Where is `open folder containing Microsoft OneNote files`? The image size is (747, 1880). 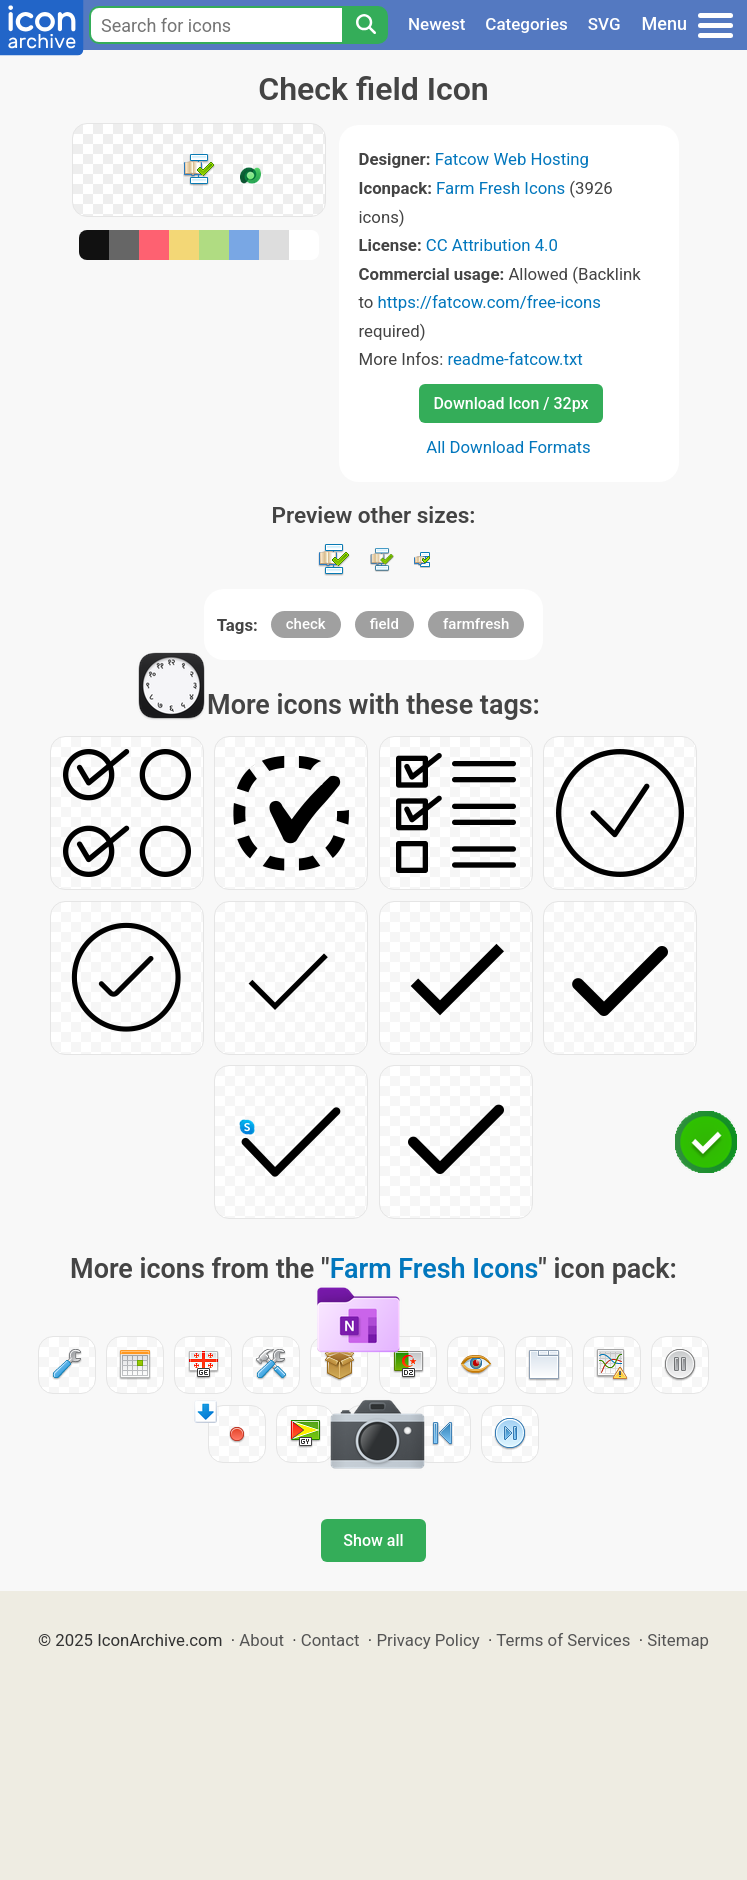
open folder containing Microsoft OneNote files is located at coordinates (358, 1322).